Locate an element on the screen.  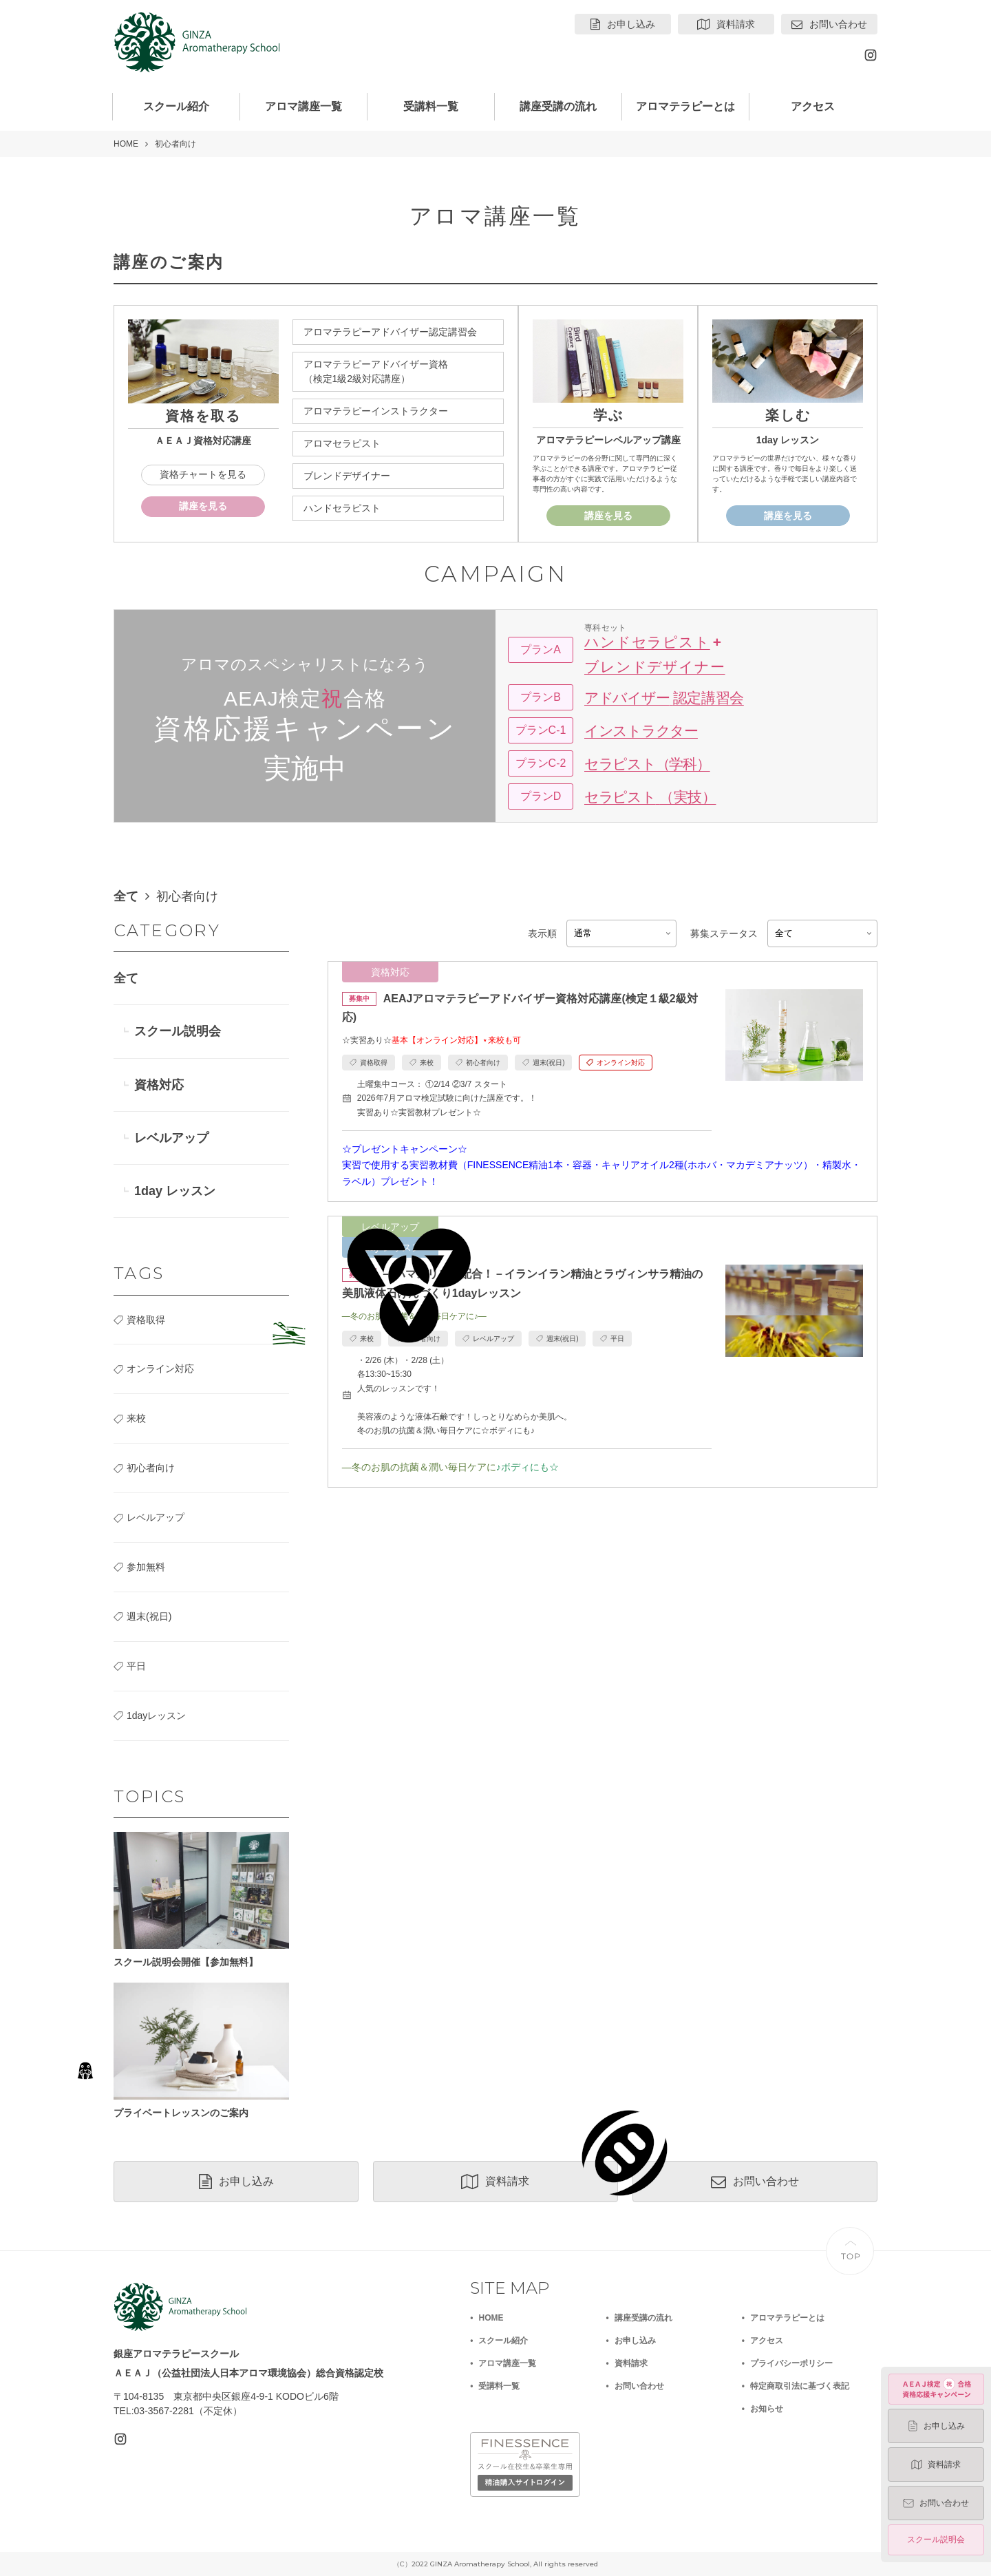
indicates a trinity or three-way connection system is located at coordinates (408, 1285).